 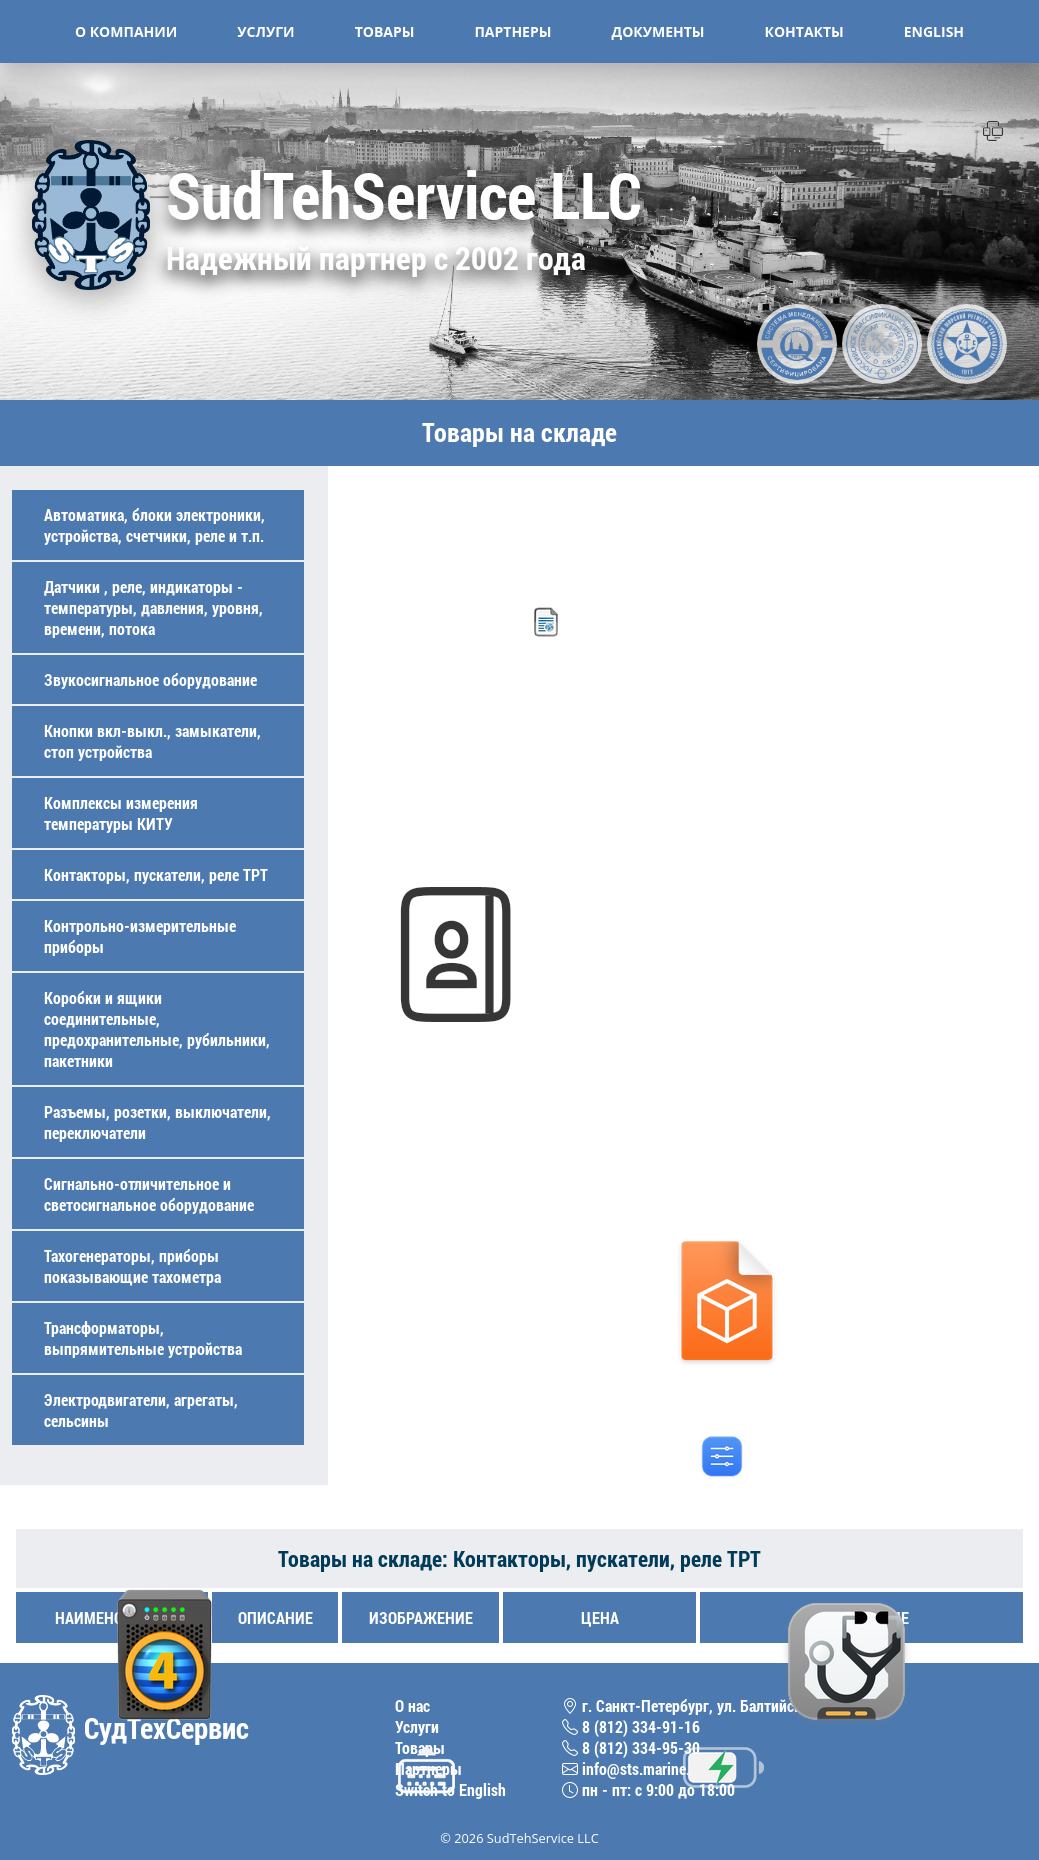 I want to click on access disk health and diagnostic settings, so click(x=846, y=1663).